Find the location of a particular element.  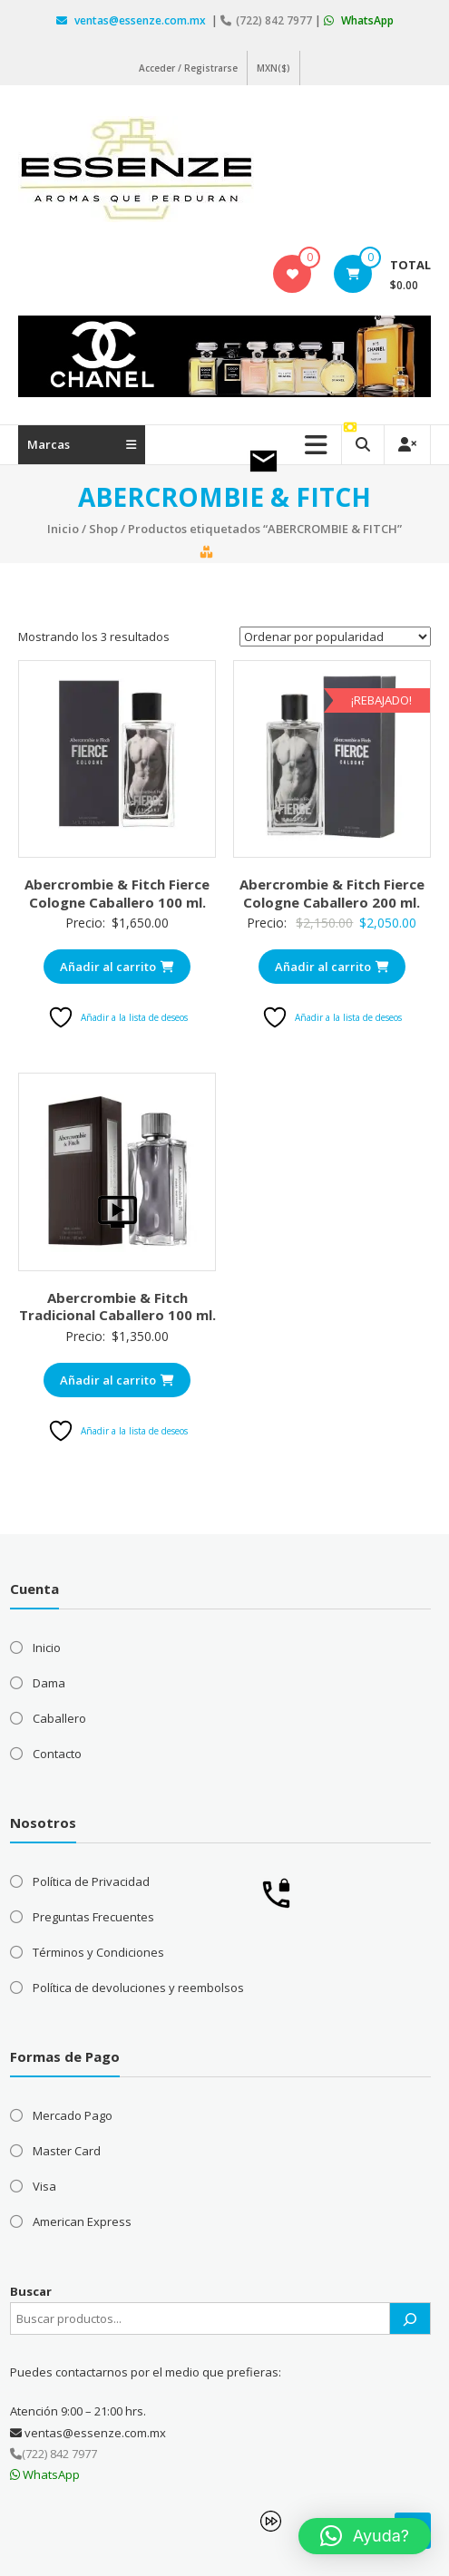

access on-demand video content is located at coordinates (117, 1211).